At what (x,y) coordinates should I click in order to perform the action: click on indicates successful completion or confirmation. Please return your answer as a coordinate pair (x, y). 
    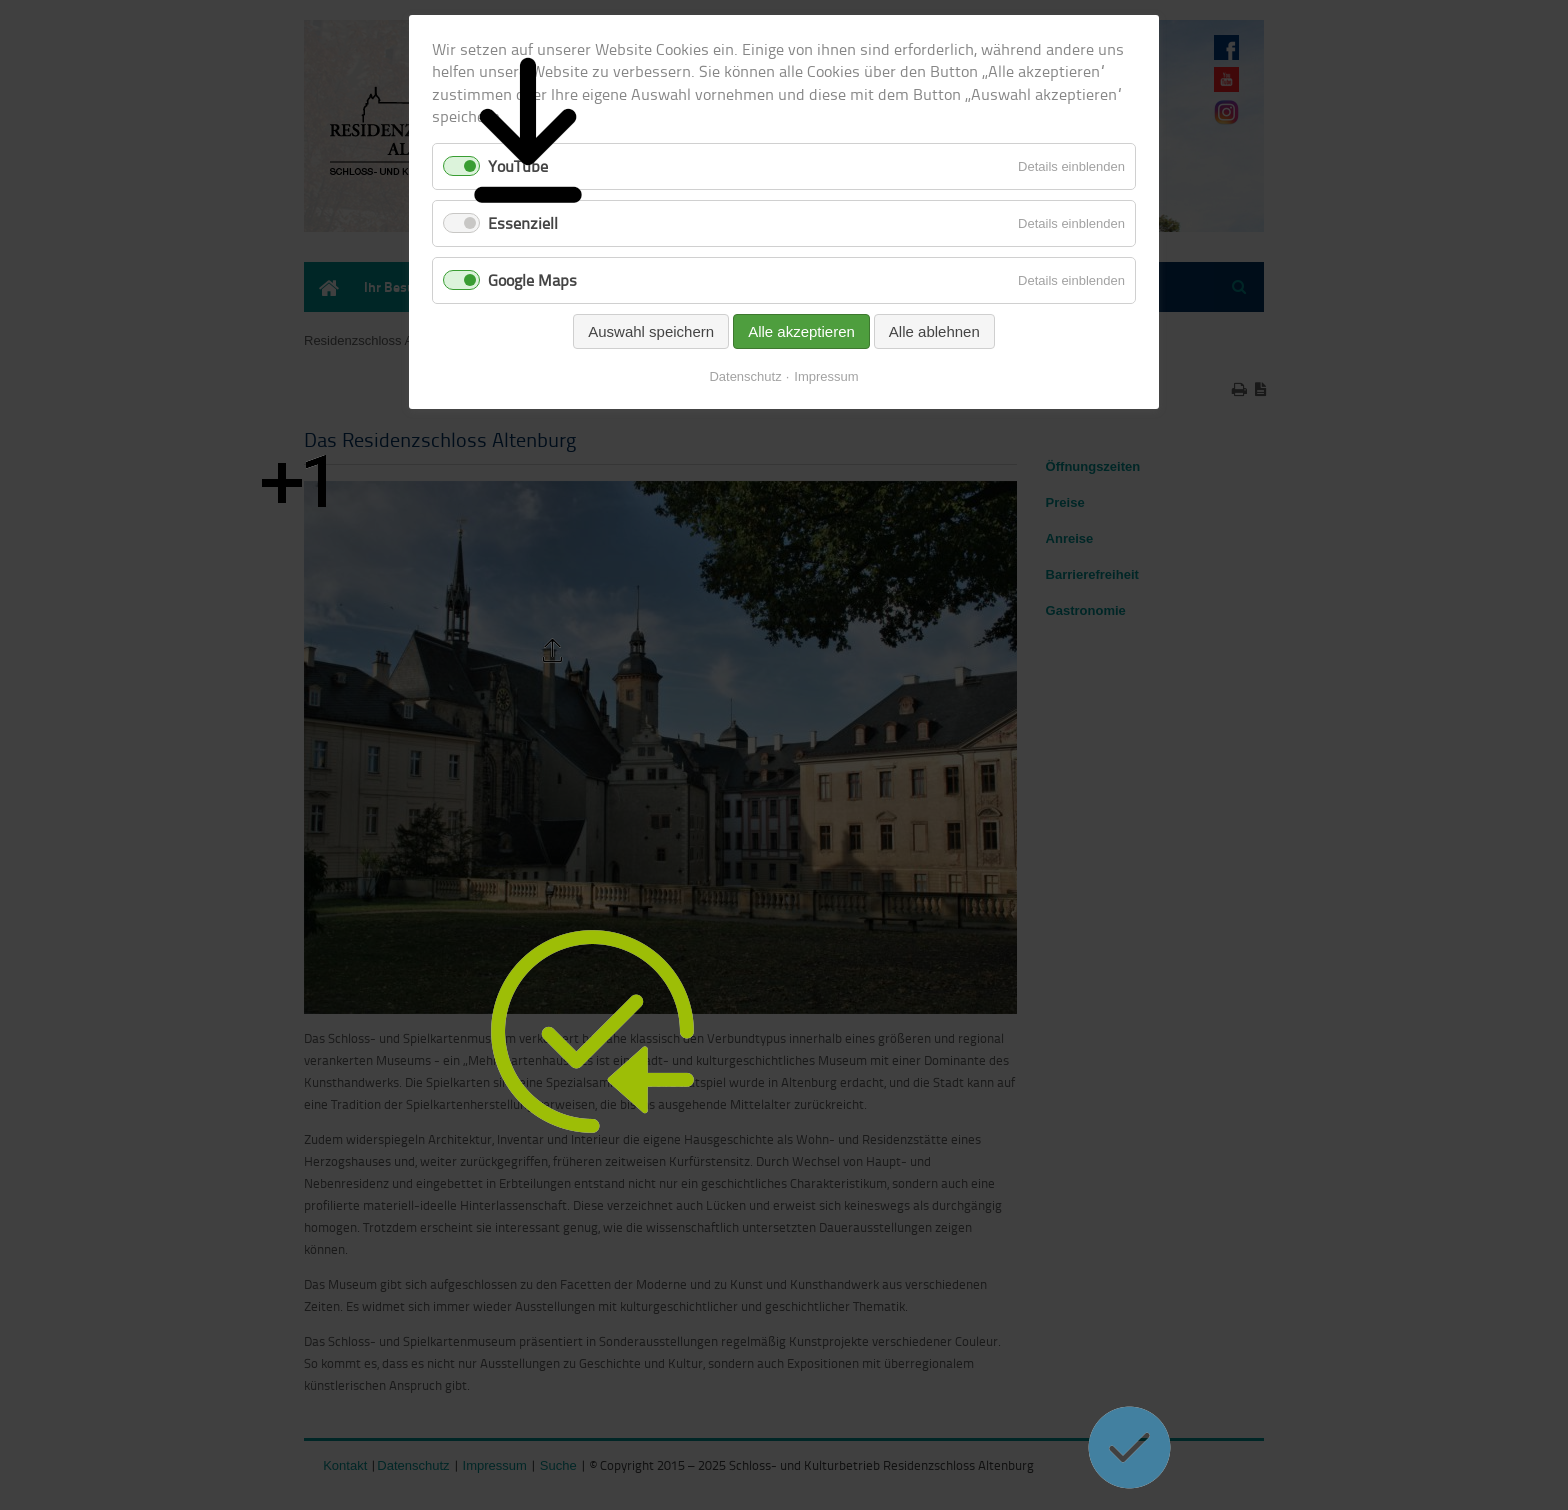
    Looking at the image, I should click on (1129, 1447).